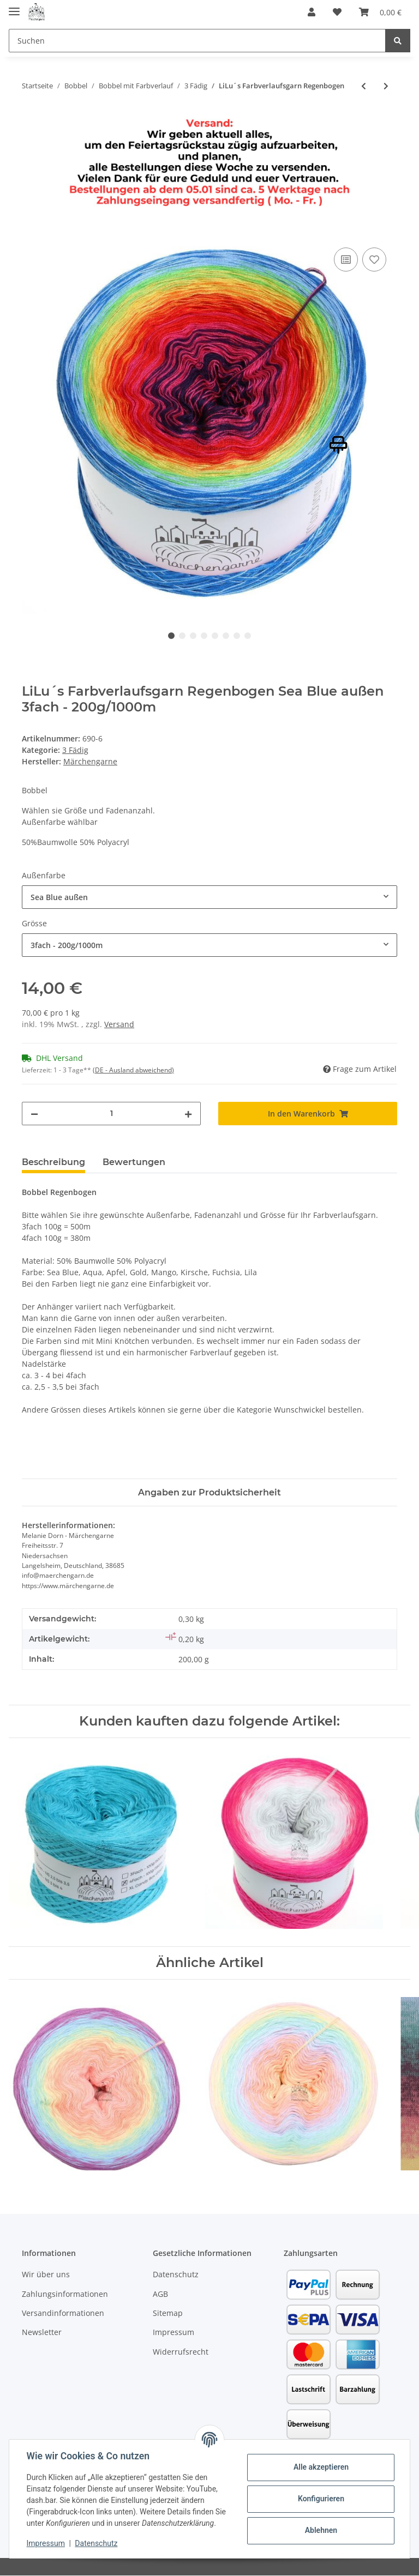 The image size is (419, 2576). Describe the element at coordinates (171, 1637) in the screenshot. I see `polarized capacitor symbol in circuit diagrams` at that location.